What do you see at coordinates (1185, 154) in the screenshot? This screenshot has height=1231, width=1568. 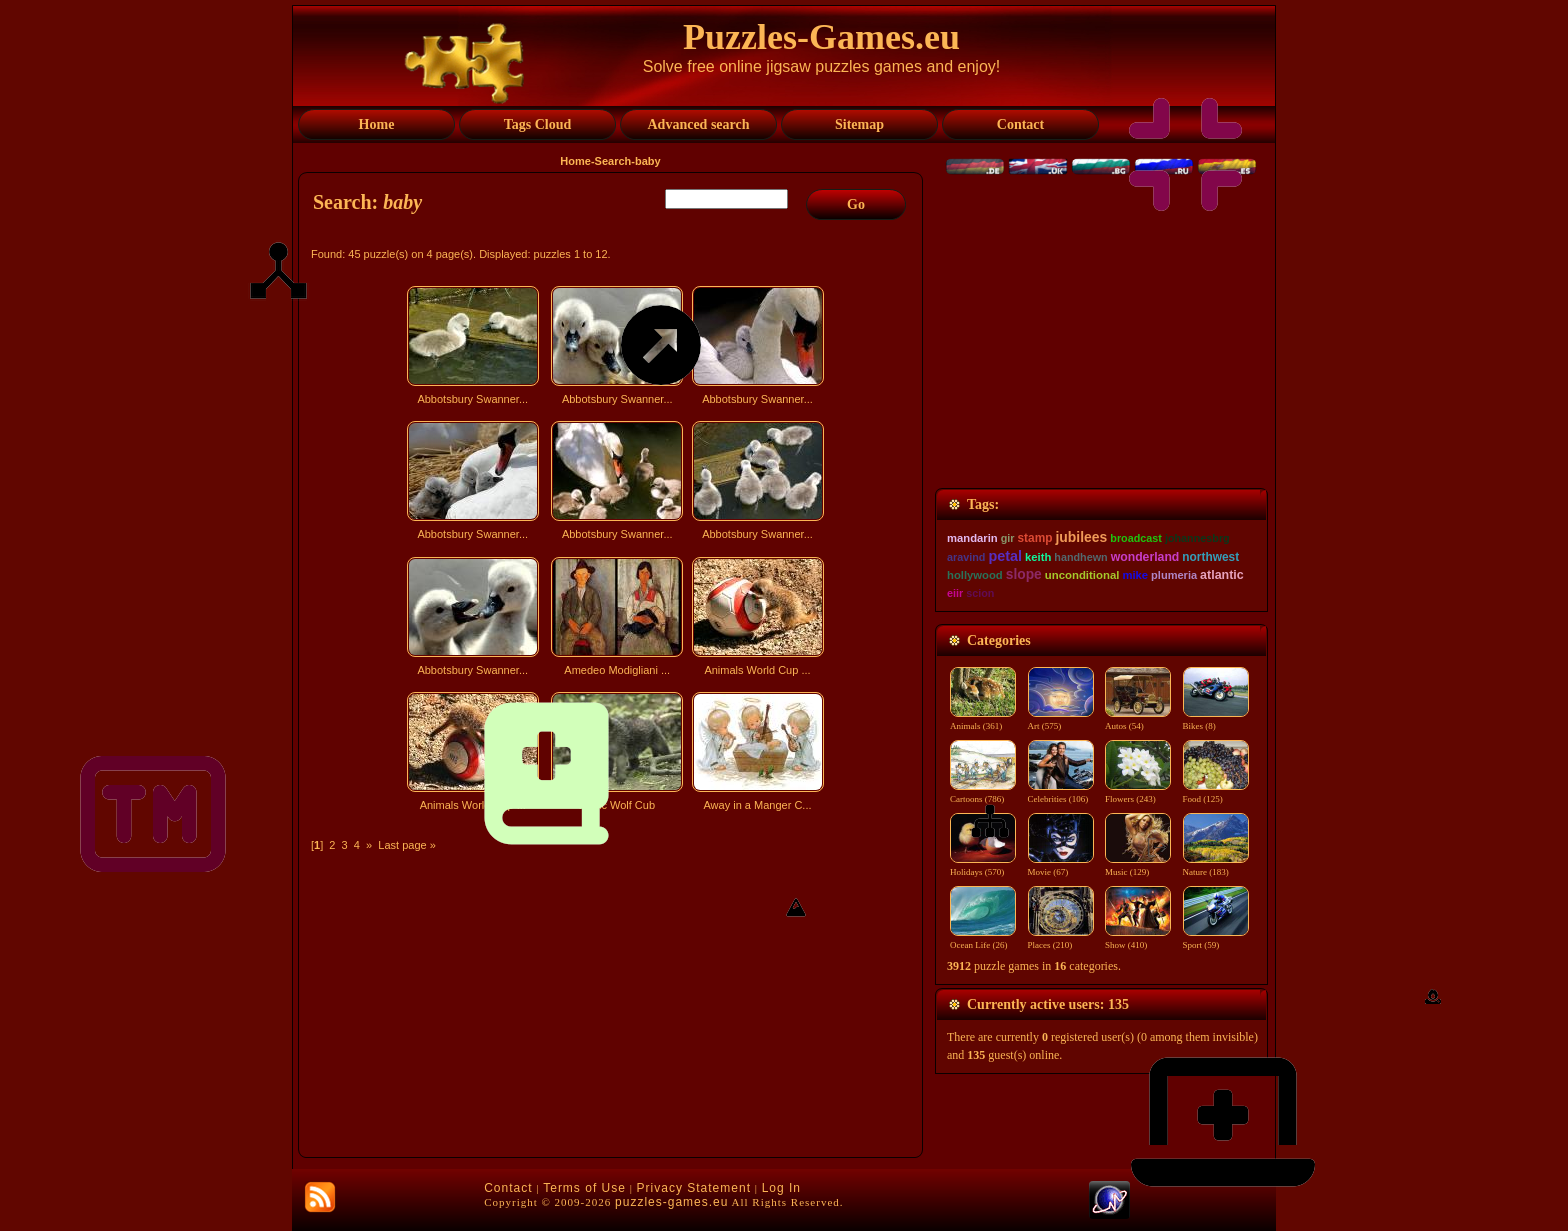 I see `compress or reduce content size` at bounding box center [1185, 154].